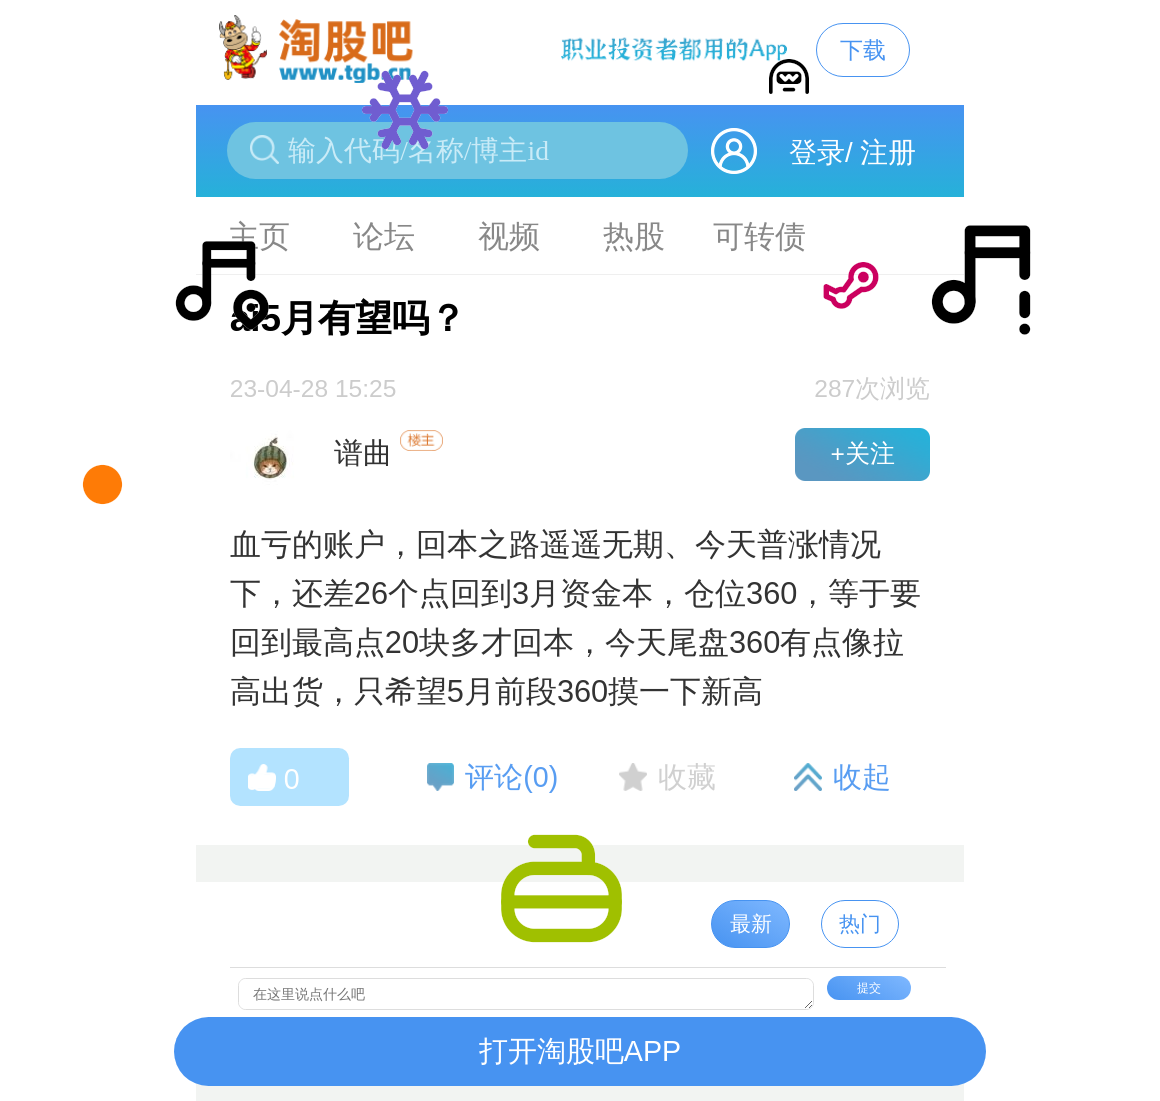  Describe the element at coordinates (405, 110) in the screenshot. I see `activate cooling or air conditioning mode` at that location.